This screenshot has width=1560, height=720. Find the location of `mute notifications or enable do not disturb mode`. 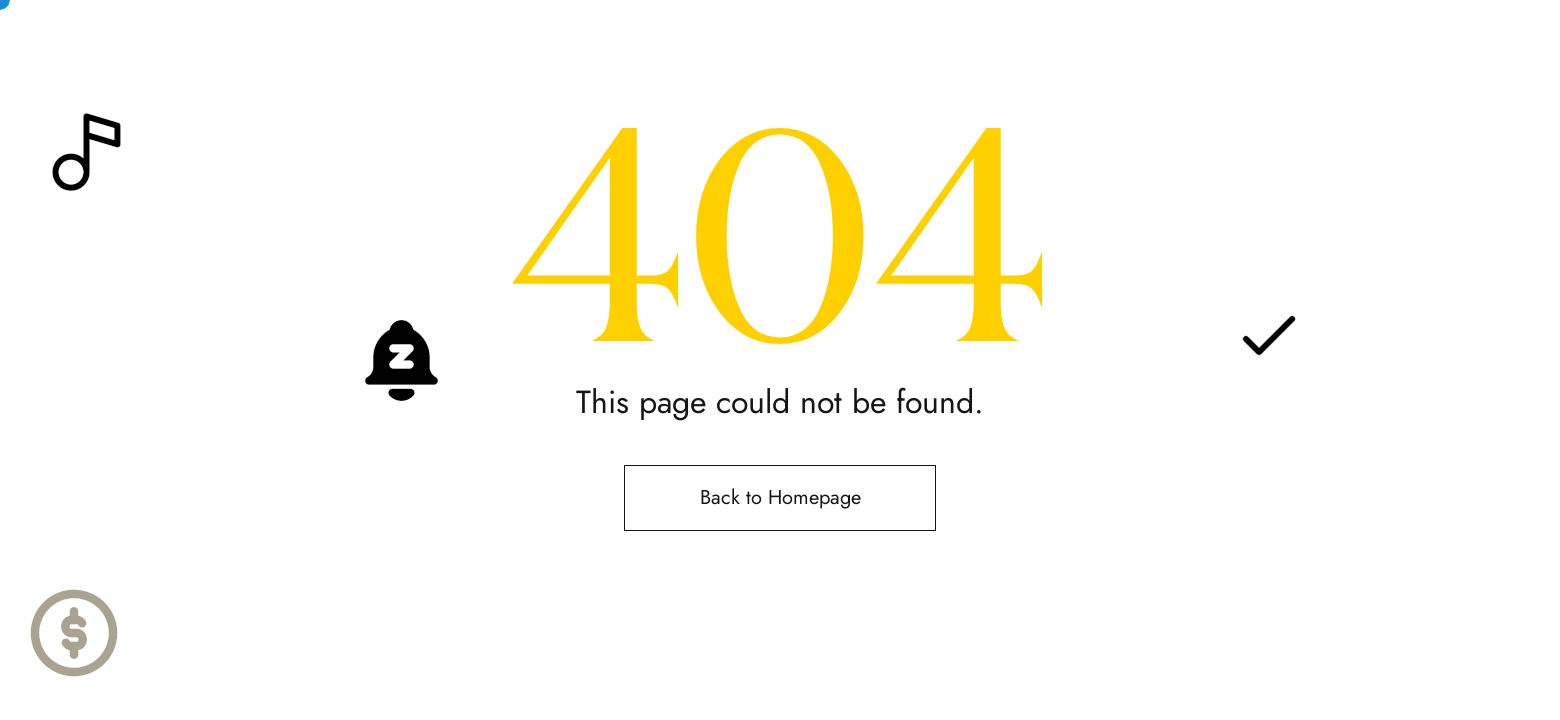

mute notifications or enable do not disturb mode is located at coordinates (401, 360).